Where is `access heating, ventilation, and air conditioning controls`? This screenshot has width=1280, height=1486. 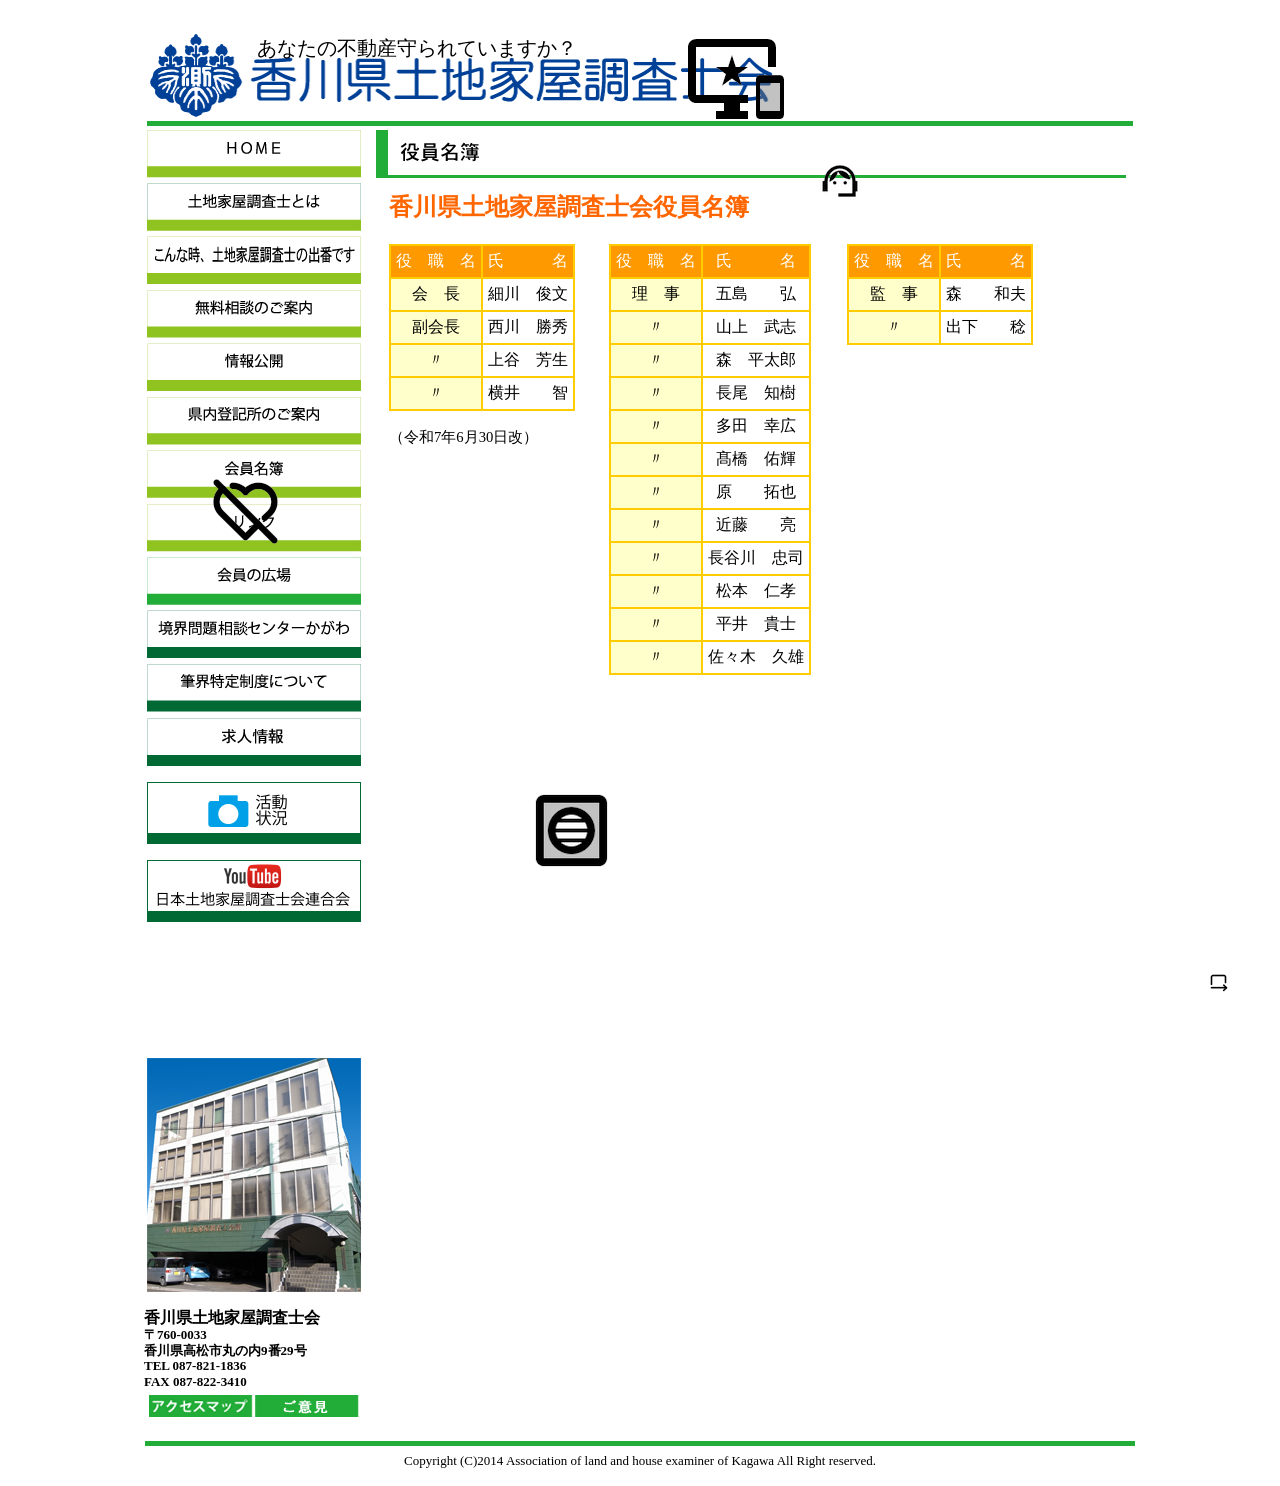 access heating, ventilation, and air conditioning controls is located at coordinates (571, 830).